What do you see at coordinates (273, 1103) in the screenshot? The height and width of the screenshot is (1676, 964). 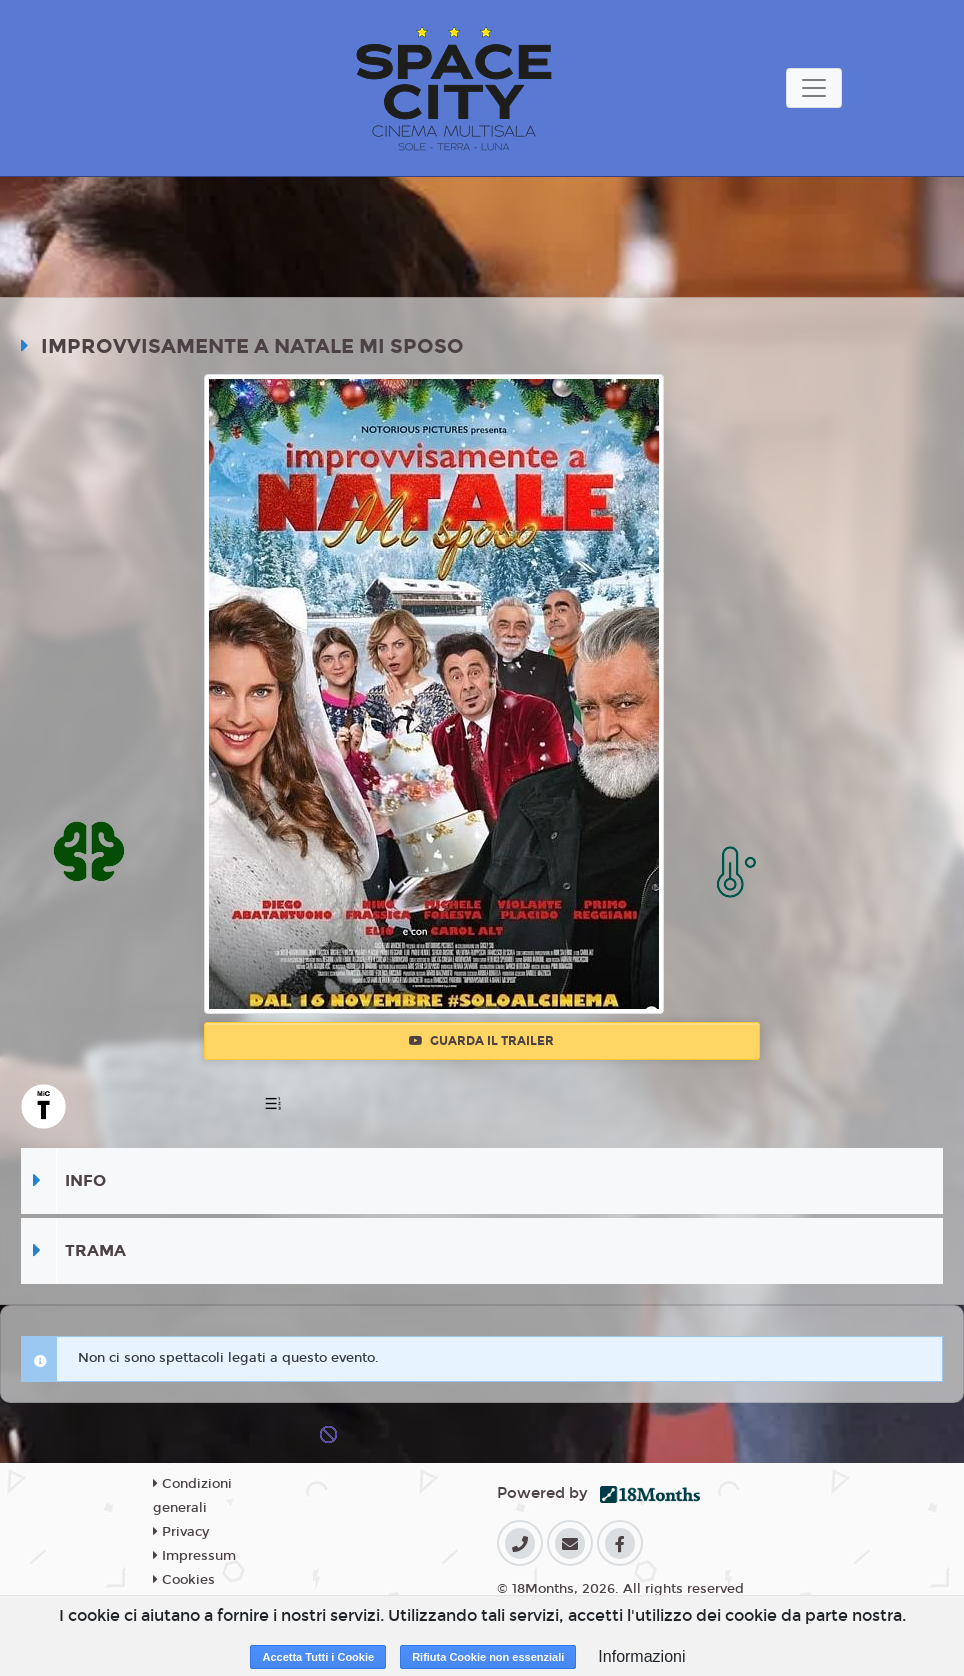 I see `switch to right-to-left numbered list format` at bounding box center [273, 1103].